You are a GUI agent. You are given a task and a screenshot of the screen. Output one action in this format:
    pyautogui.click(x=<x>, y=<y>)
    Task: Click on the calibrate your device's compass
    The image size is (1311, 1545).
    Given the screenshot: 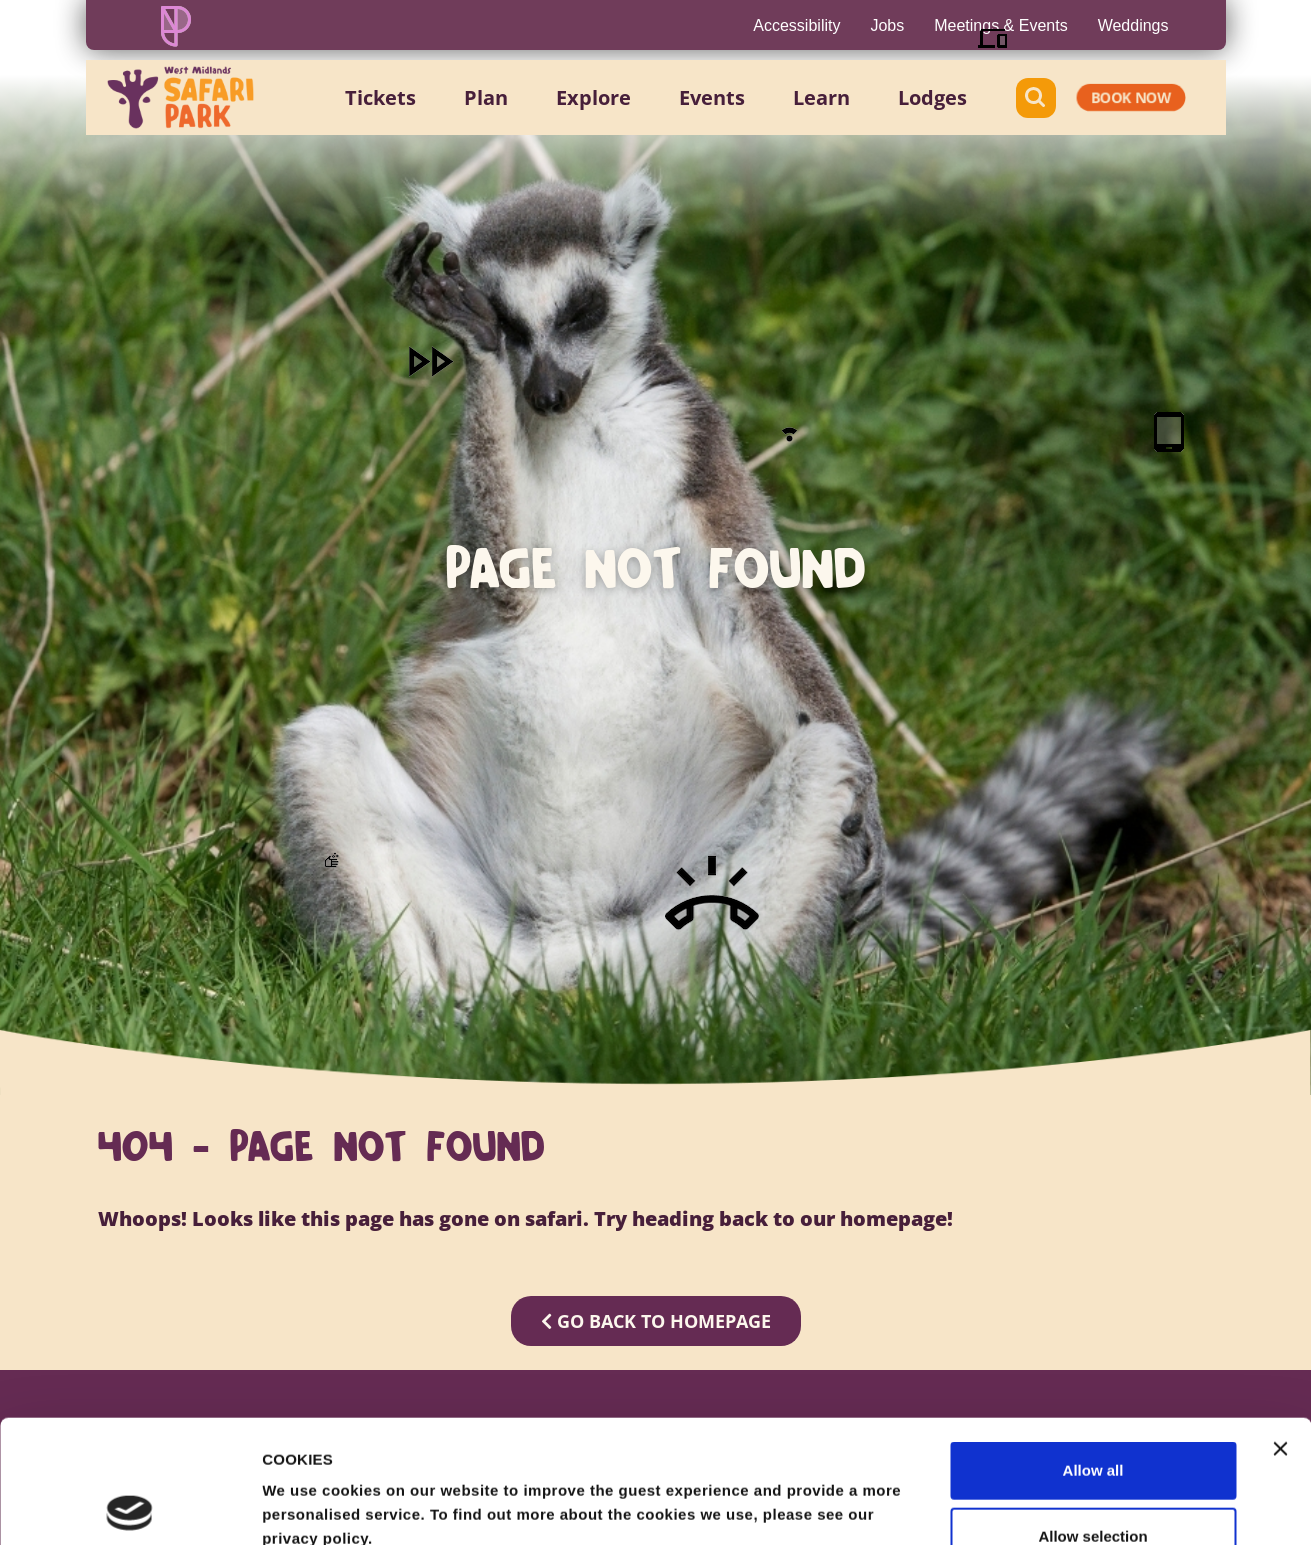 What is the action you would take?
    pyautogui.click(x=789, y=434)
    